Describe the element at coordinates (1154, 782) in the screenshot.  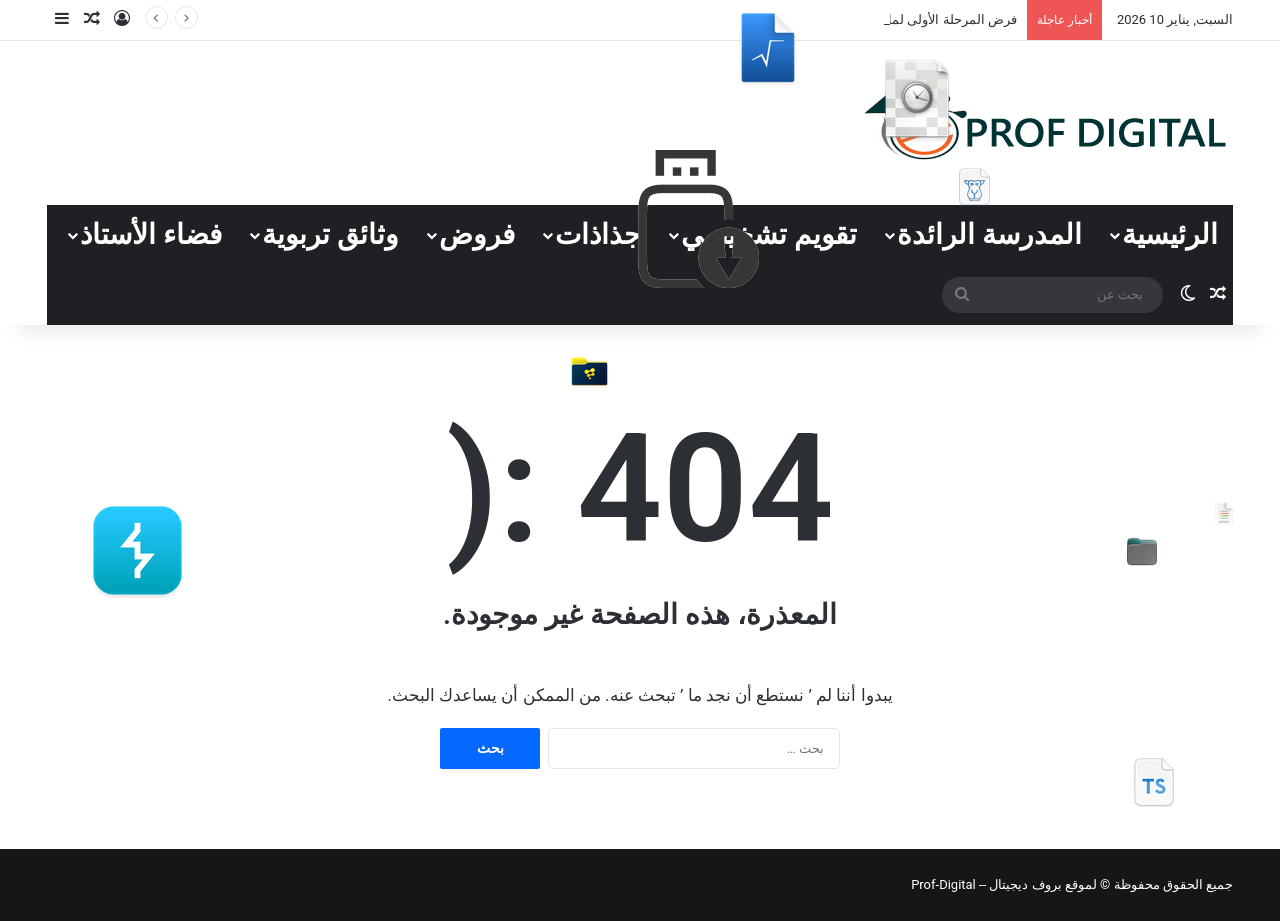
I see `indicates a typescript source file` at that location.